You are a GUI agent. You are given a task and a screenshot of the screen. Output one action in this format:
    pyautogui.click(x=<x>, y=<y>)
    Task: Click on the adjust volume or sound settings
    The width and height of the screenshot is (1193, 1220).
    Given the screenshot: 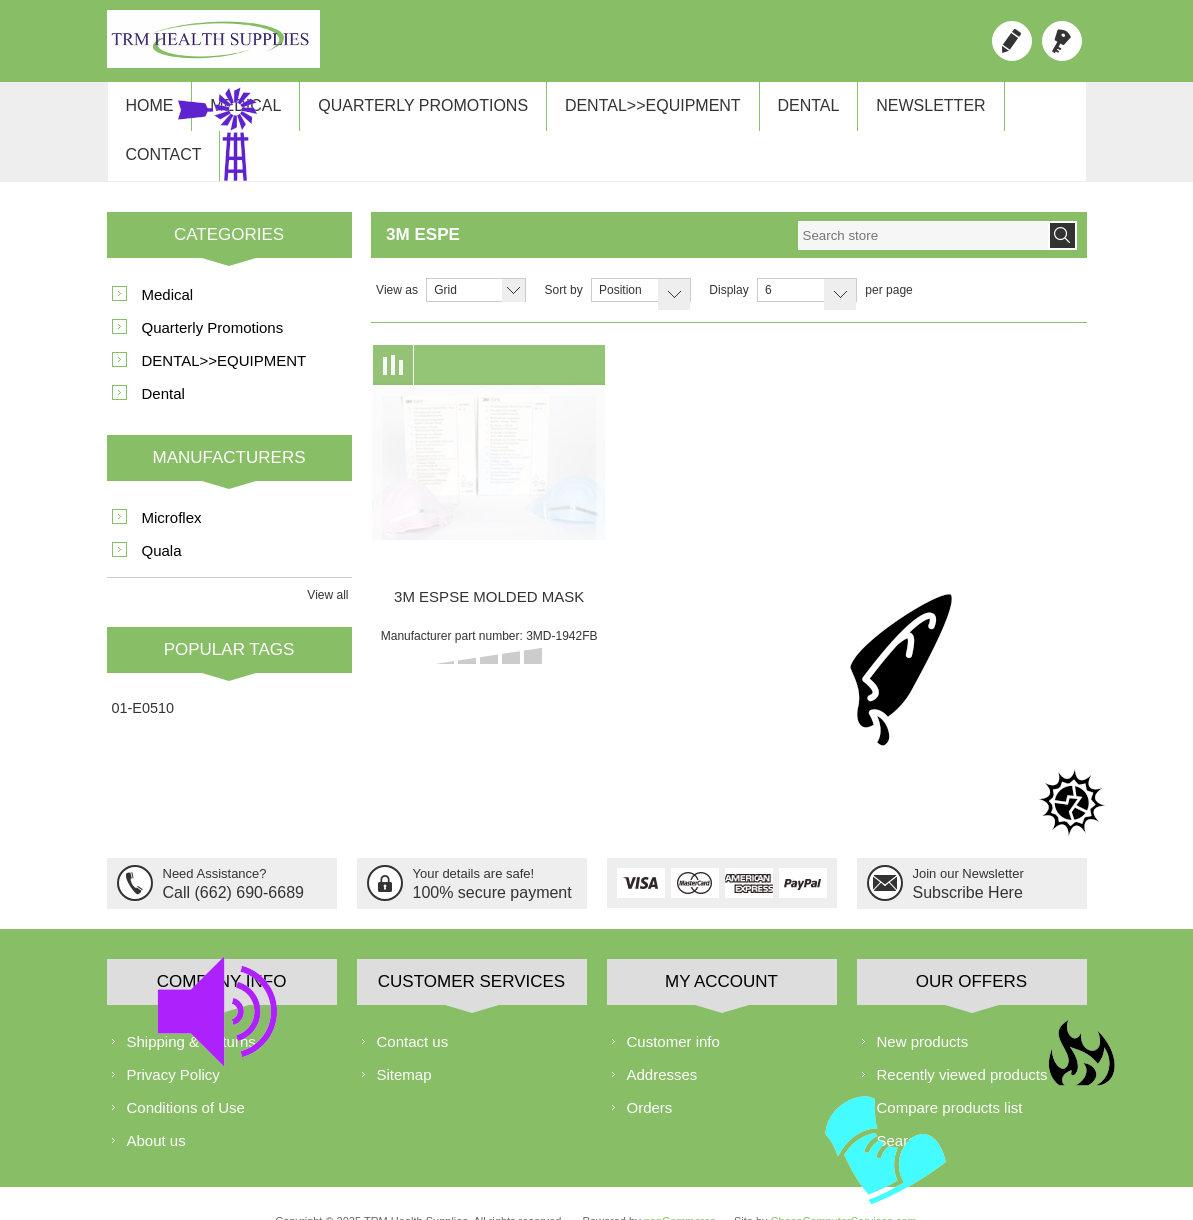 What is the action you would take?
    pyautogui.click(x=217, y=1011)
    